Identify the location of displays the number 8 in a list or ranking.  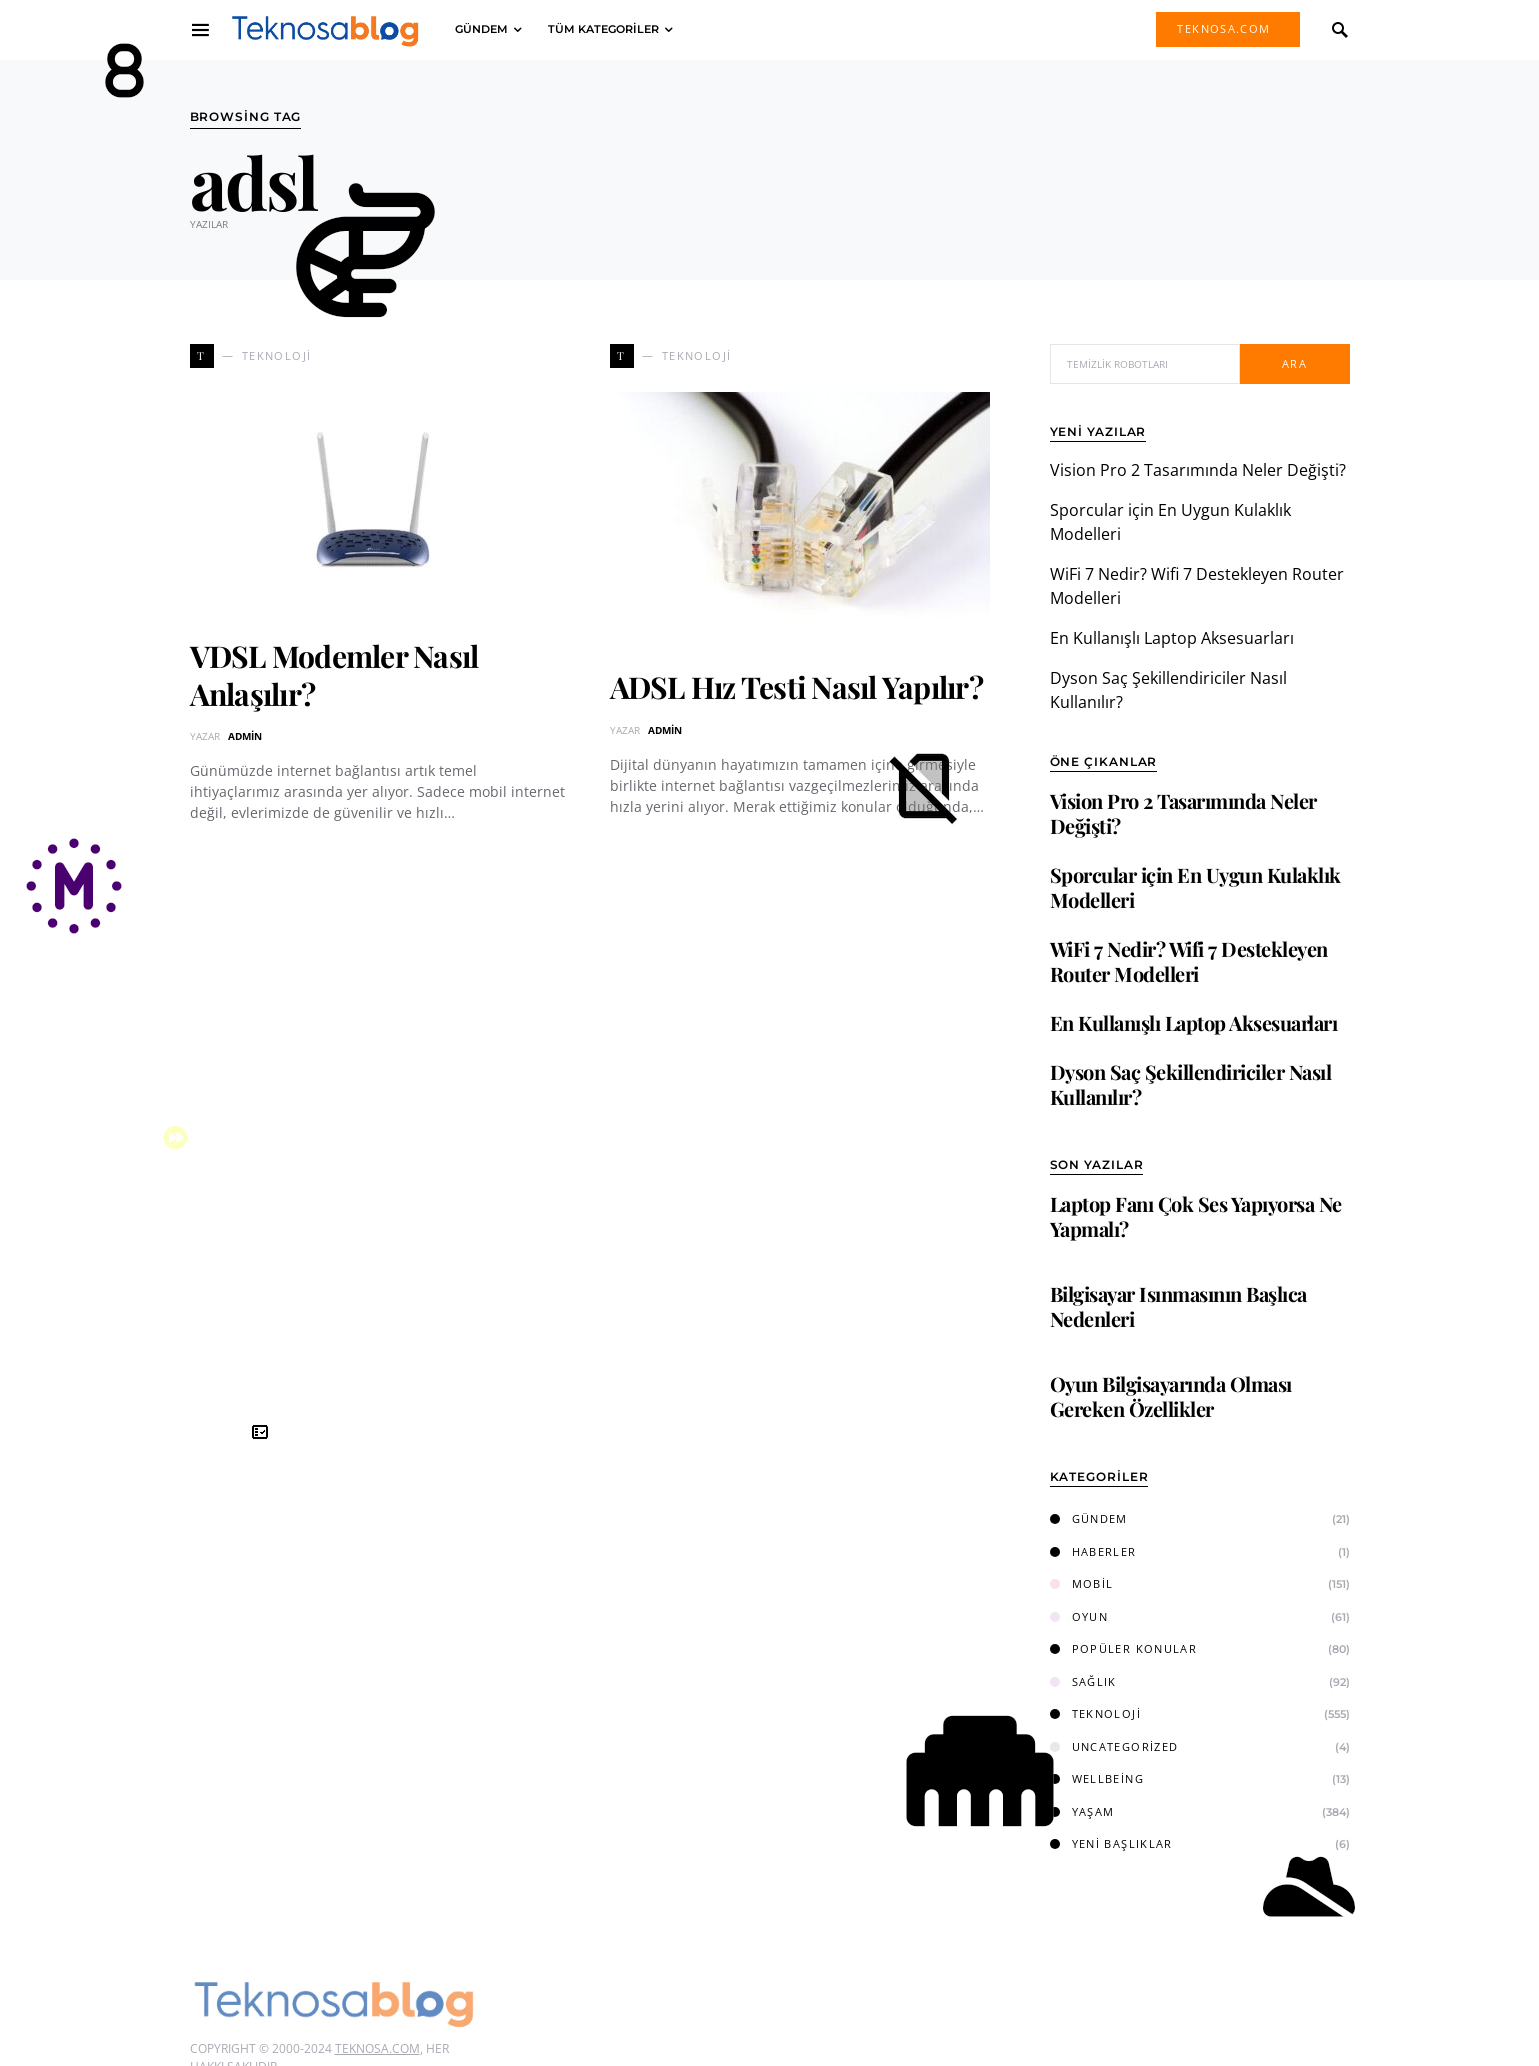
(124, 70).